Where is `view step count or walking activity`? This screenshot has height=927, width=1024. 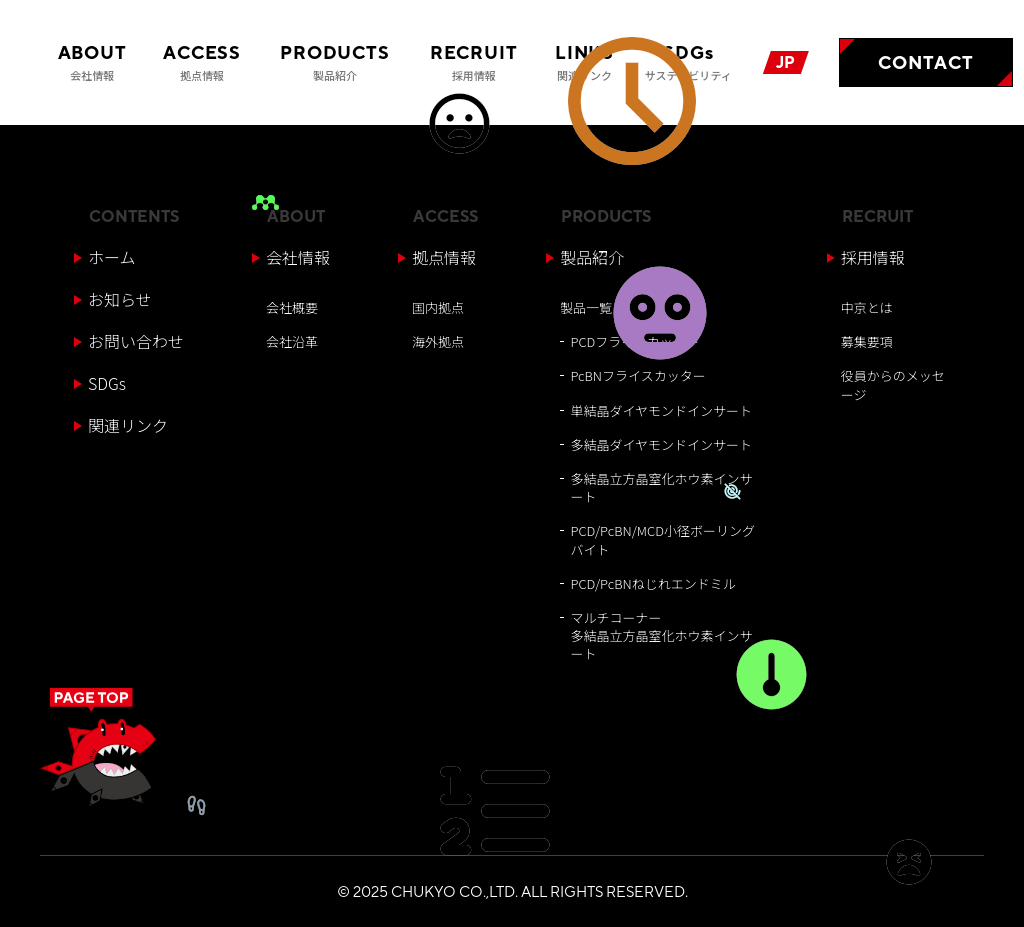
view step count or walking activity is located at coordinates (196, 805).